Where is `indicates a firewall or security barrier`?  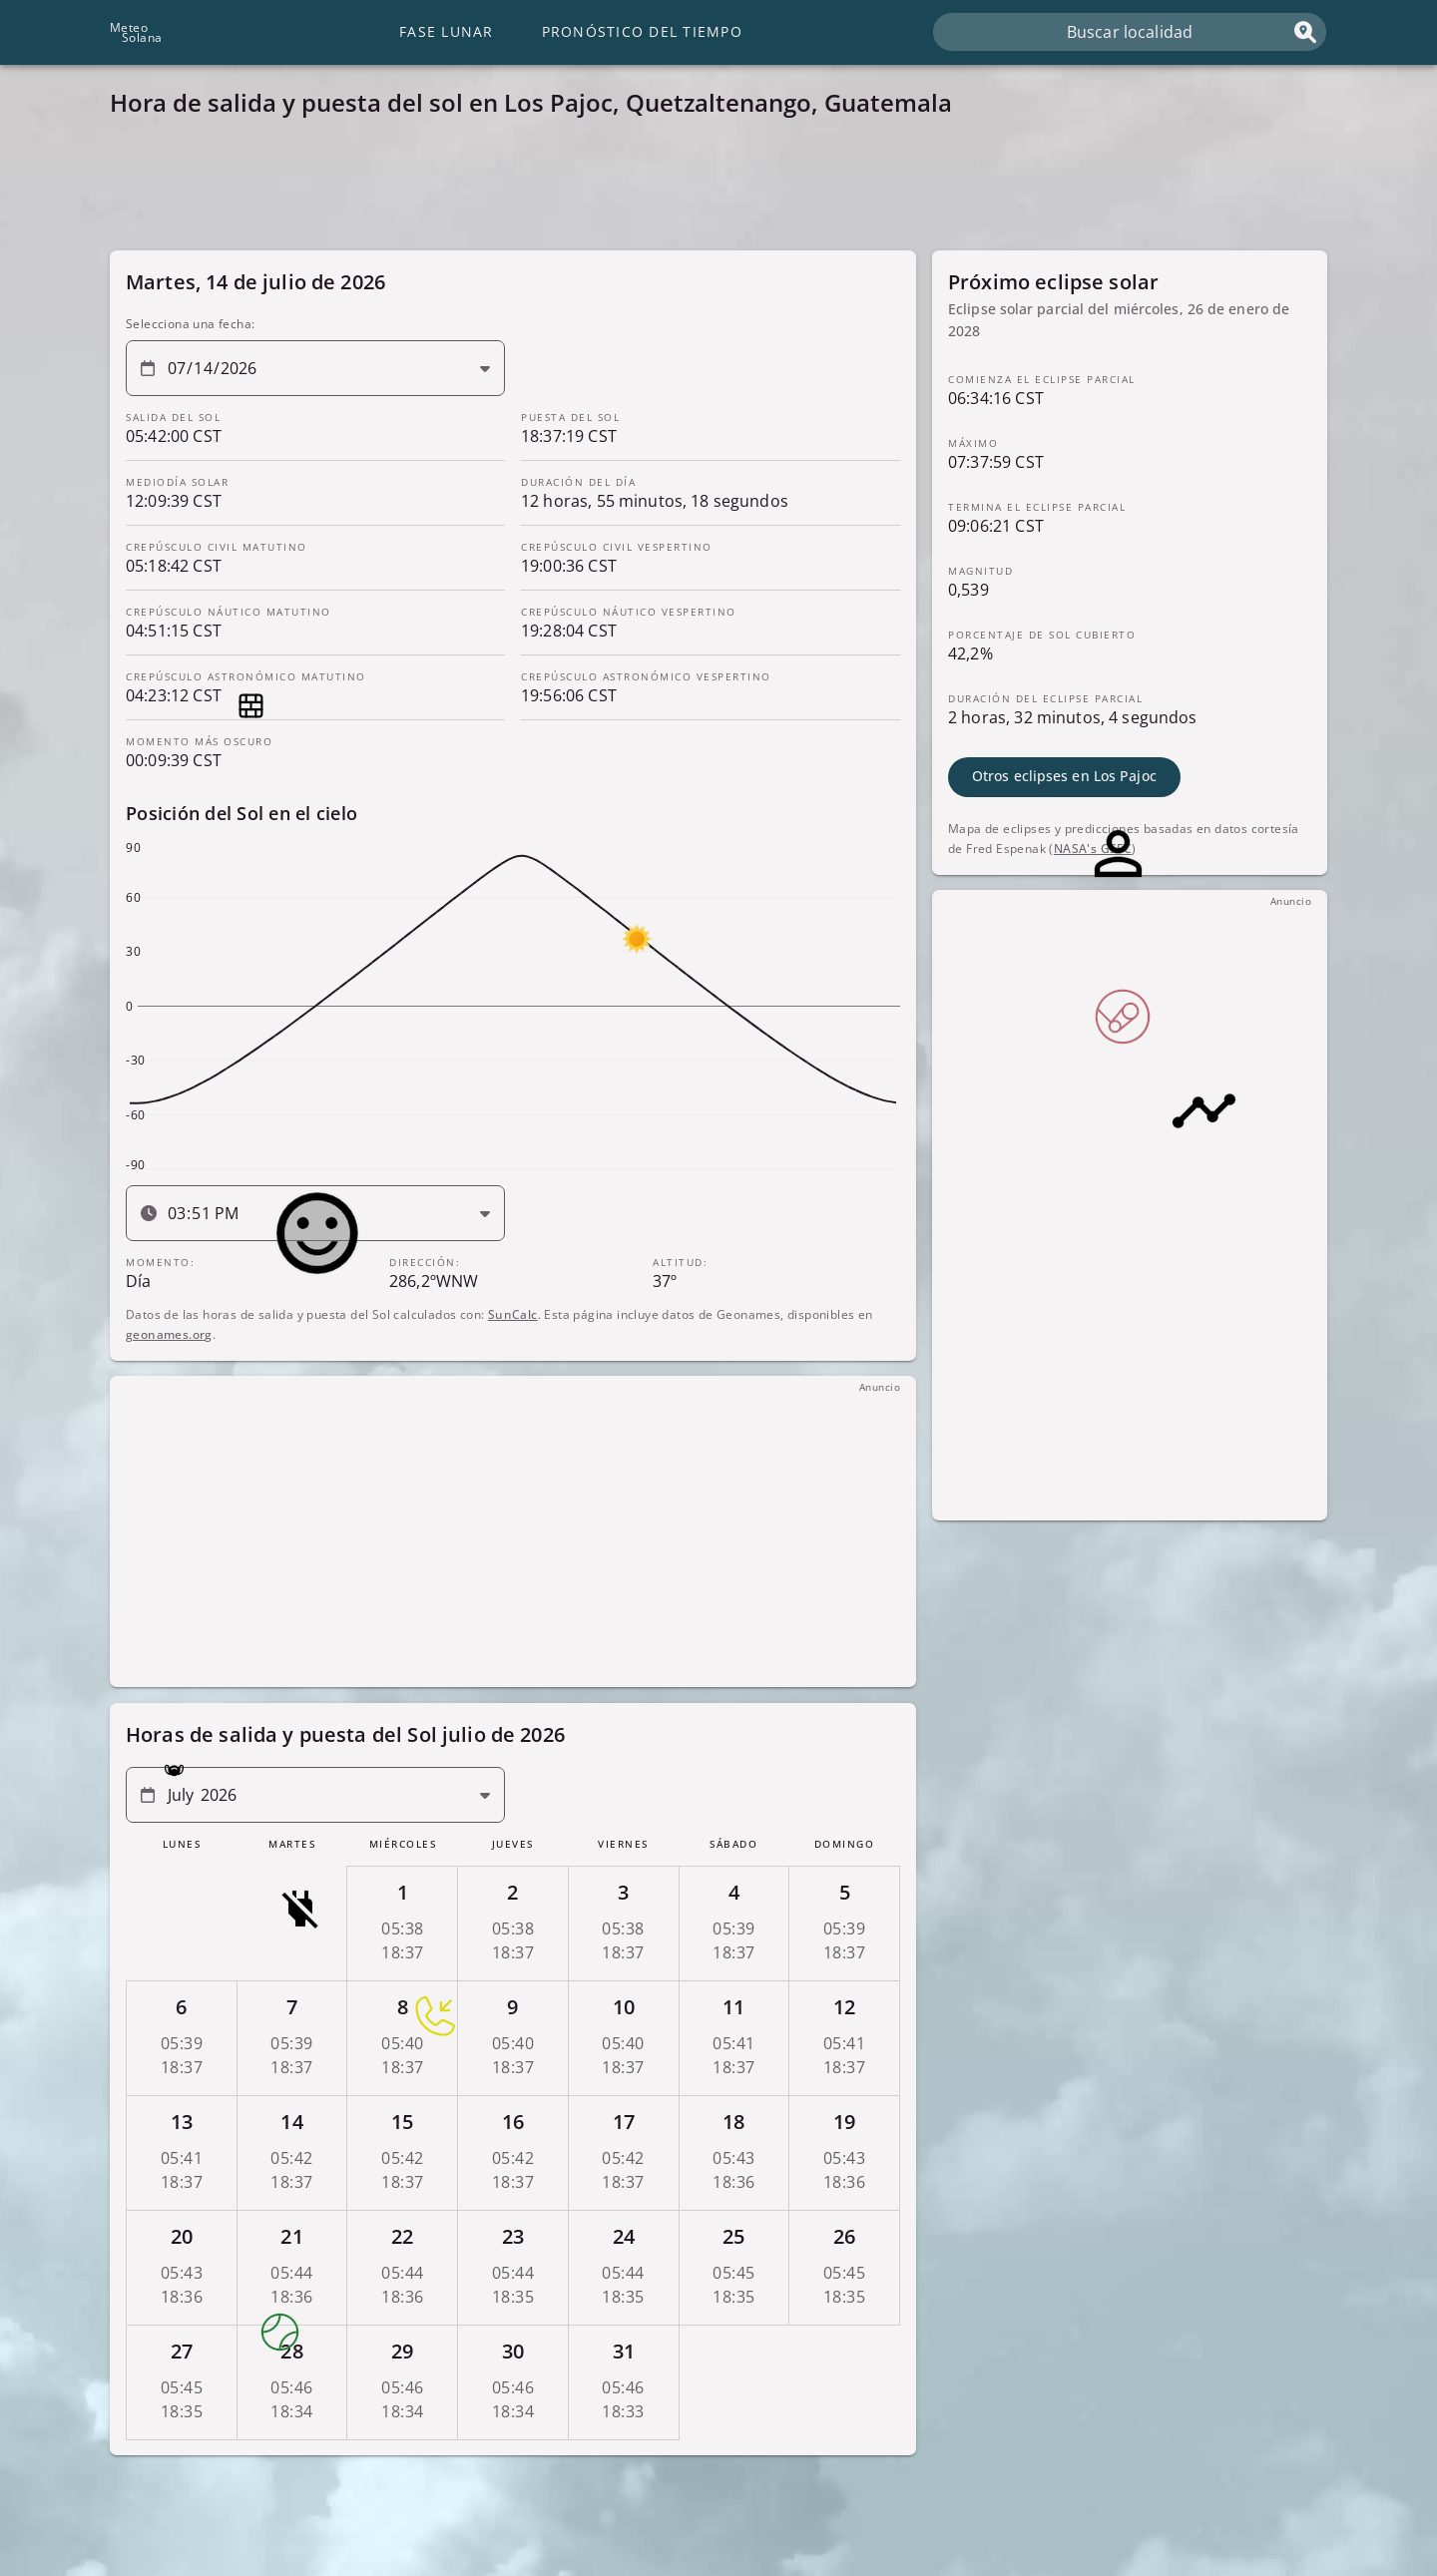
indicates a firewall or security barrier is located at coordinates (250, 705).